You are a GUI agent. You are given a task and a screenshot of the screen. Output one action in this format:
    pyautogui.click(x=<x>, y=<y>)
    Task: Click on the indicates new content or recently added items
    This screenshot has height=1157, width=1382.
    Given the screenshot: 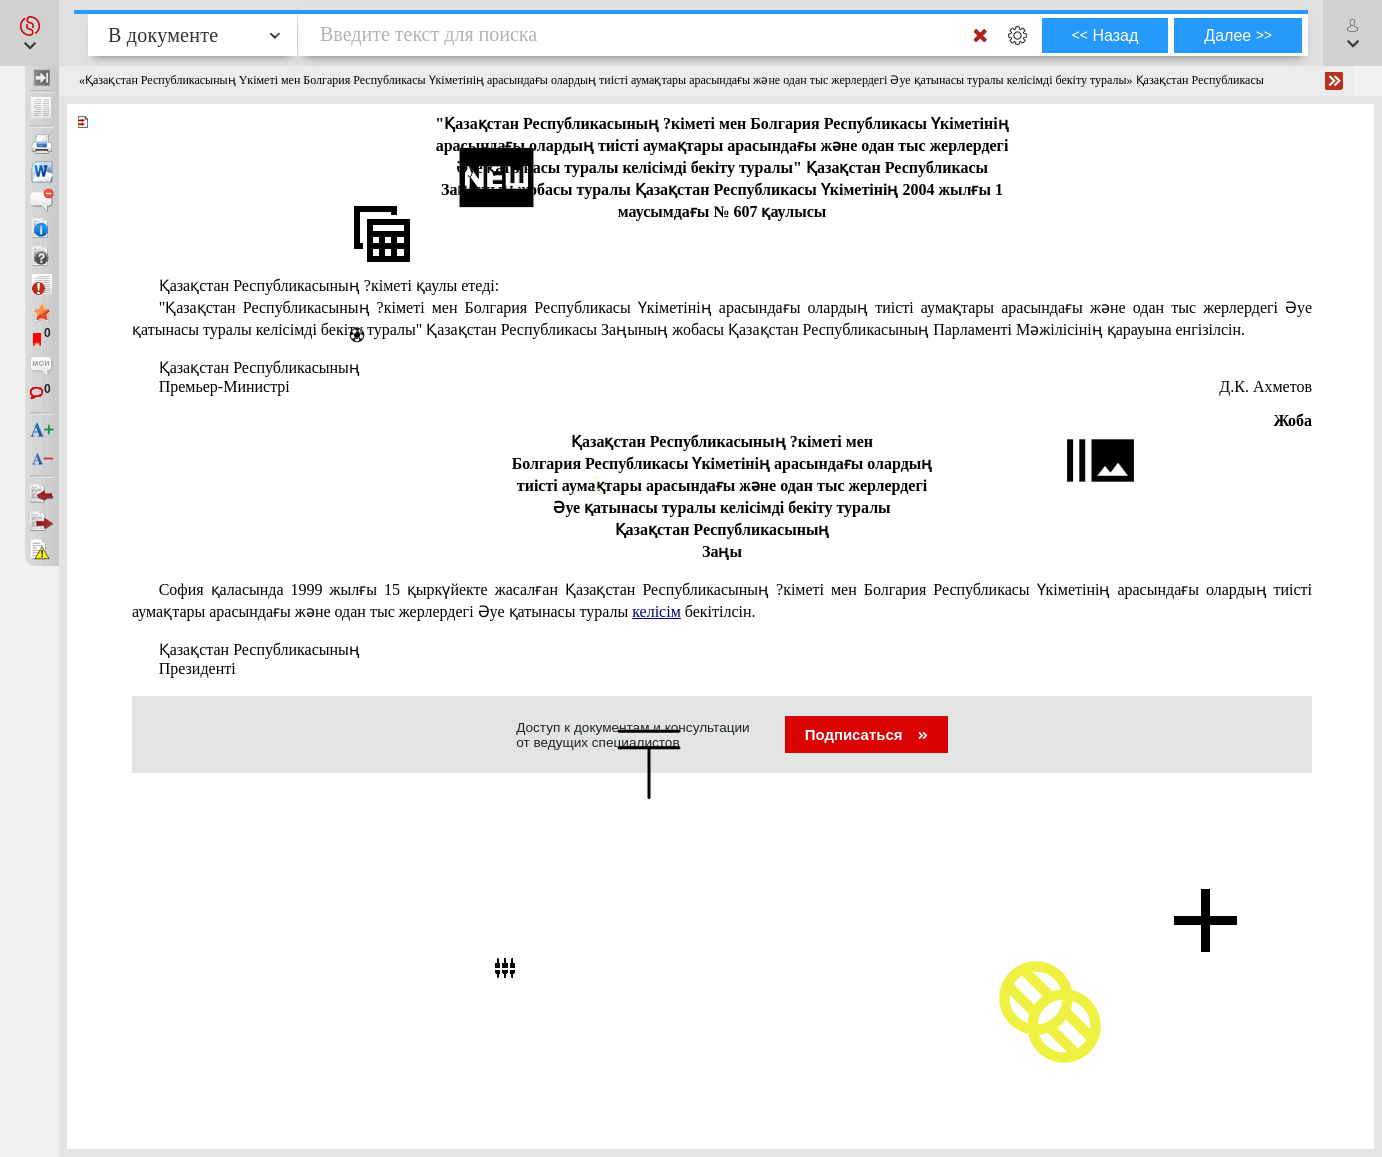 What is the action you would take?
    pyautogui.click(x=496, y=177)
    